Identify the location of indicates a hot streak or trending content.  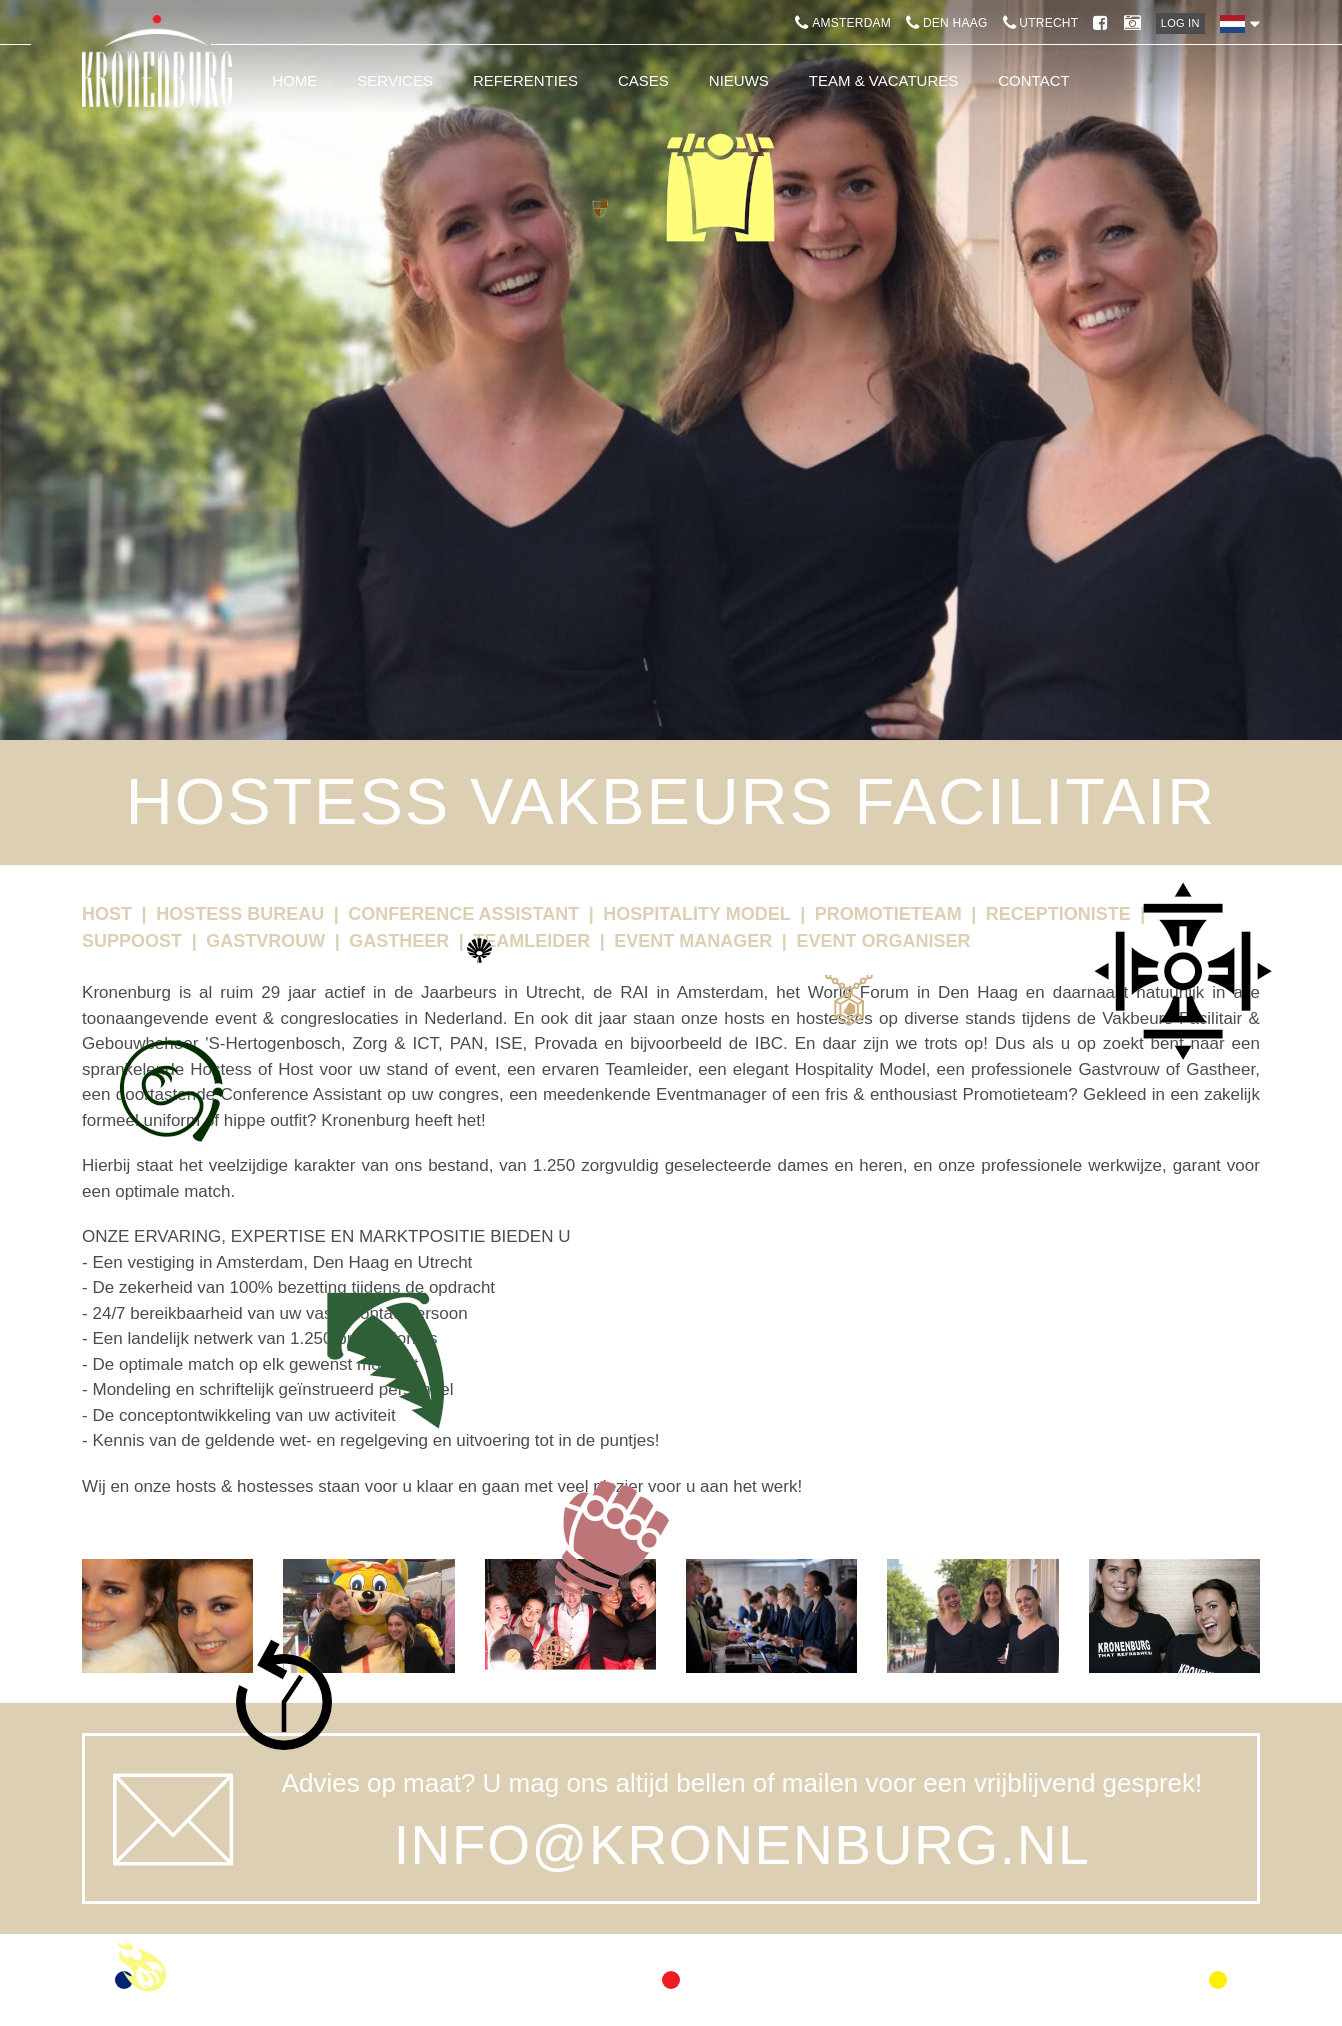
(141, 1966).